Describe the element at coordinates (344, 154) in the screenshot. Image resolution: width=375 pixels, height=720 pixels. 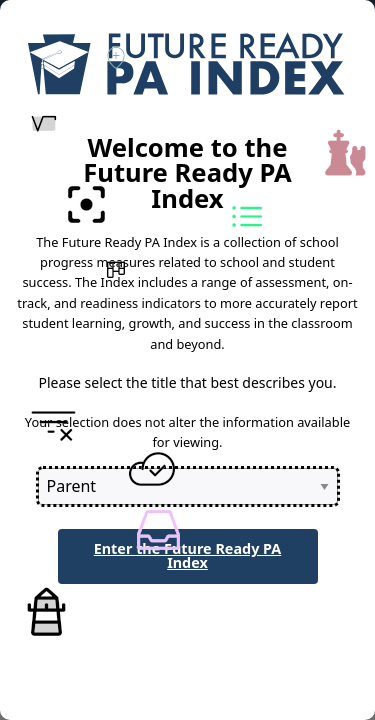
I see `play chess game` at that location.